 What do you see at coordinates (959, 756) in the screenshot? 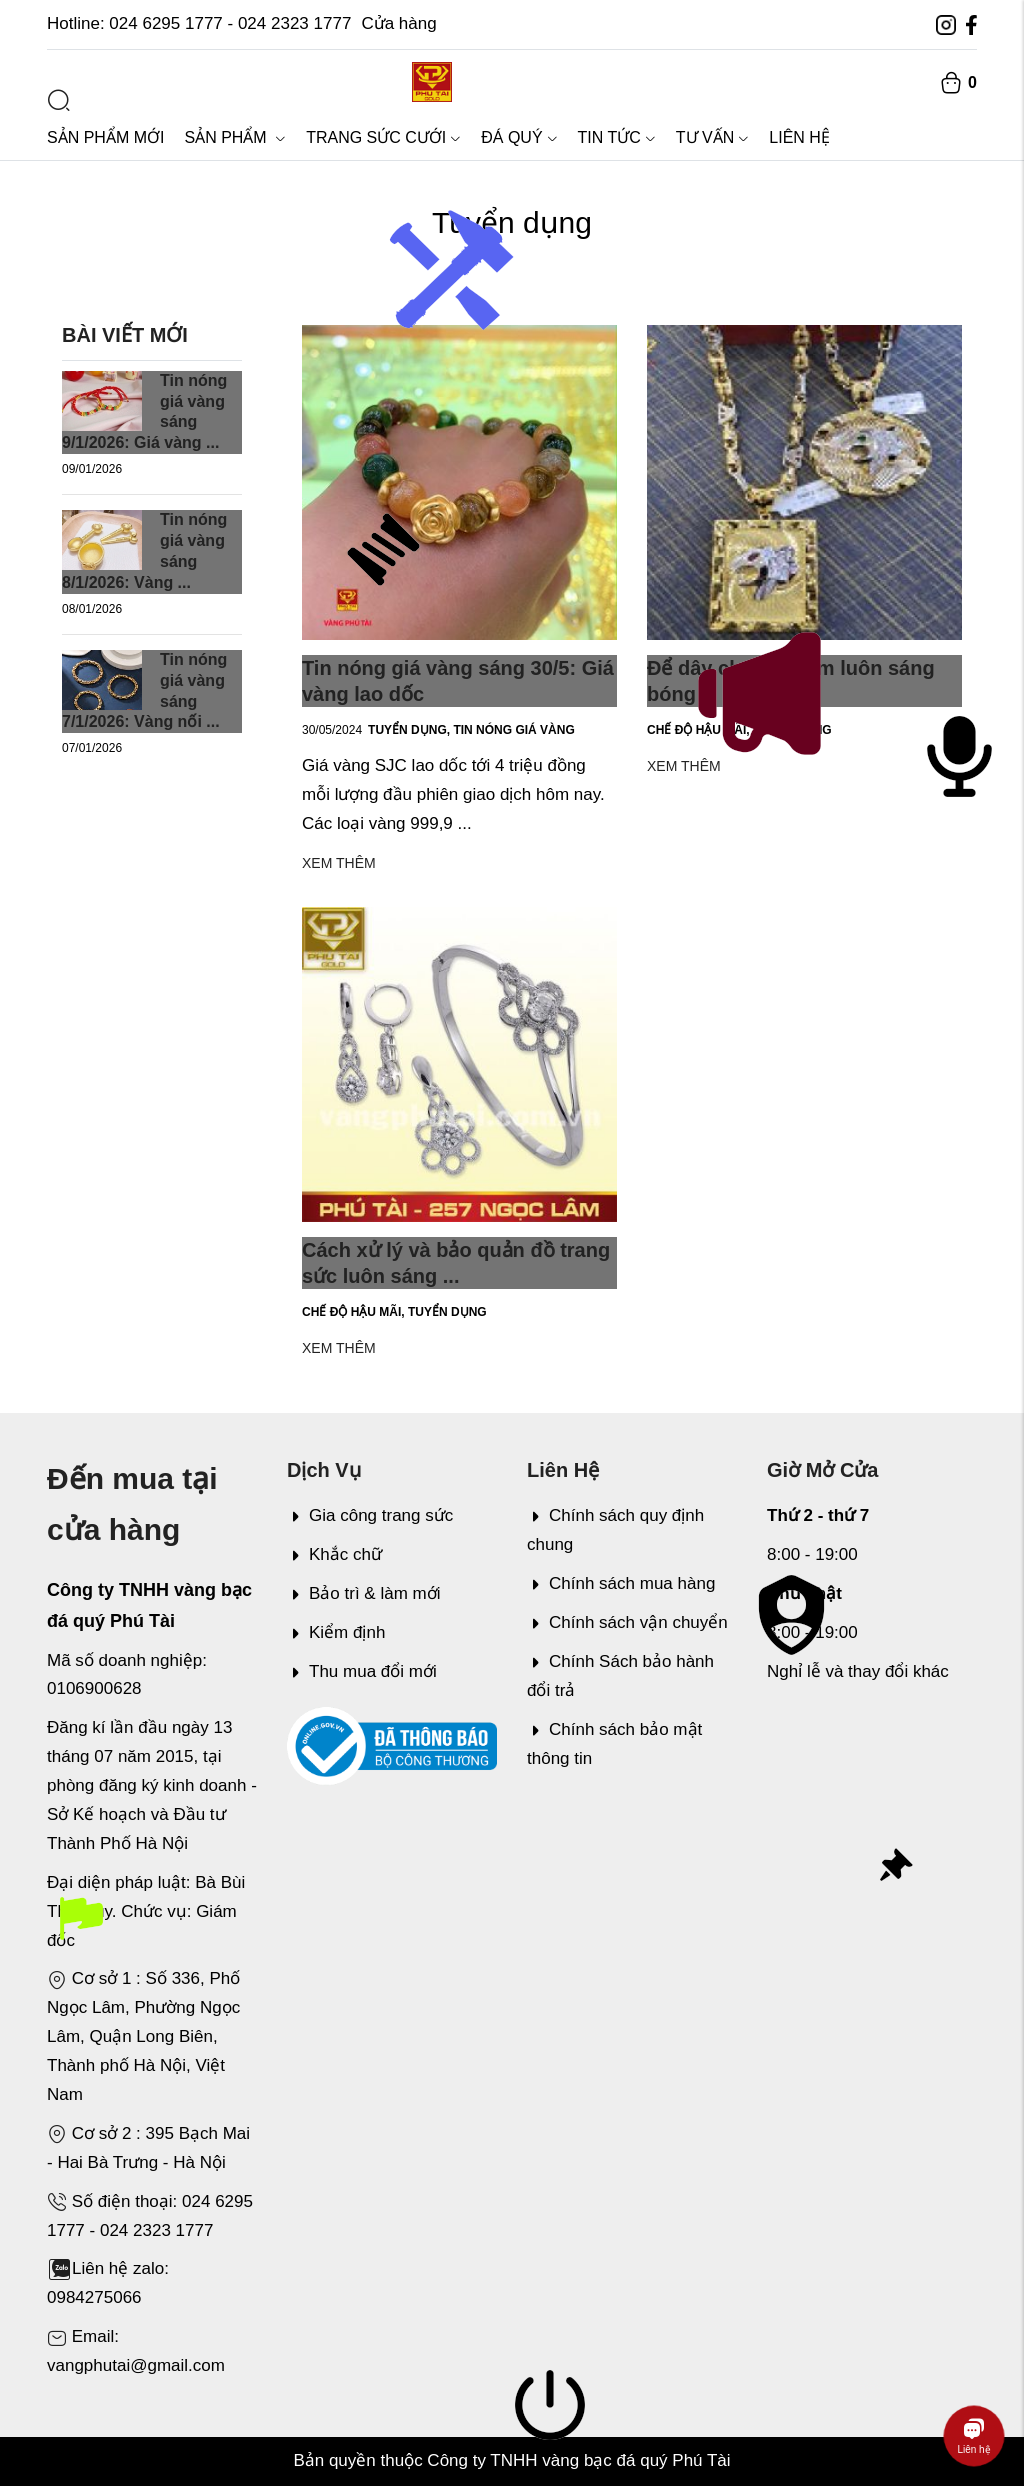
I see `unmute your microphone` at bounding box center [959, 756].